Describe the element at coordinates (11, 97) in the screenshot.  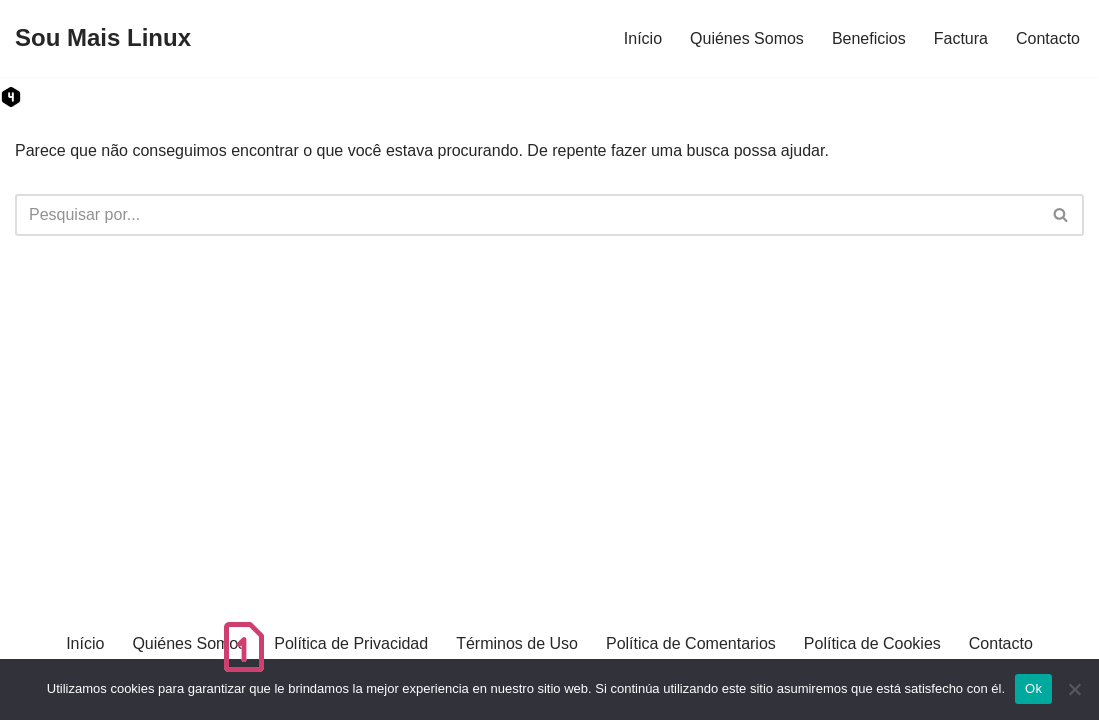
I see `step 4 in a multi-step process` at that location.